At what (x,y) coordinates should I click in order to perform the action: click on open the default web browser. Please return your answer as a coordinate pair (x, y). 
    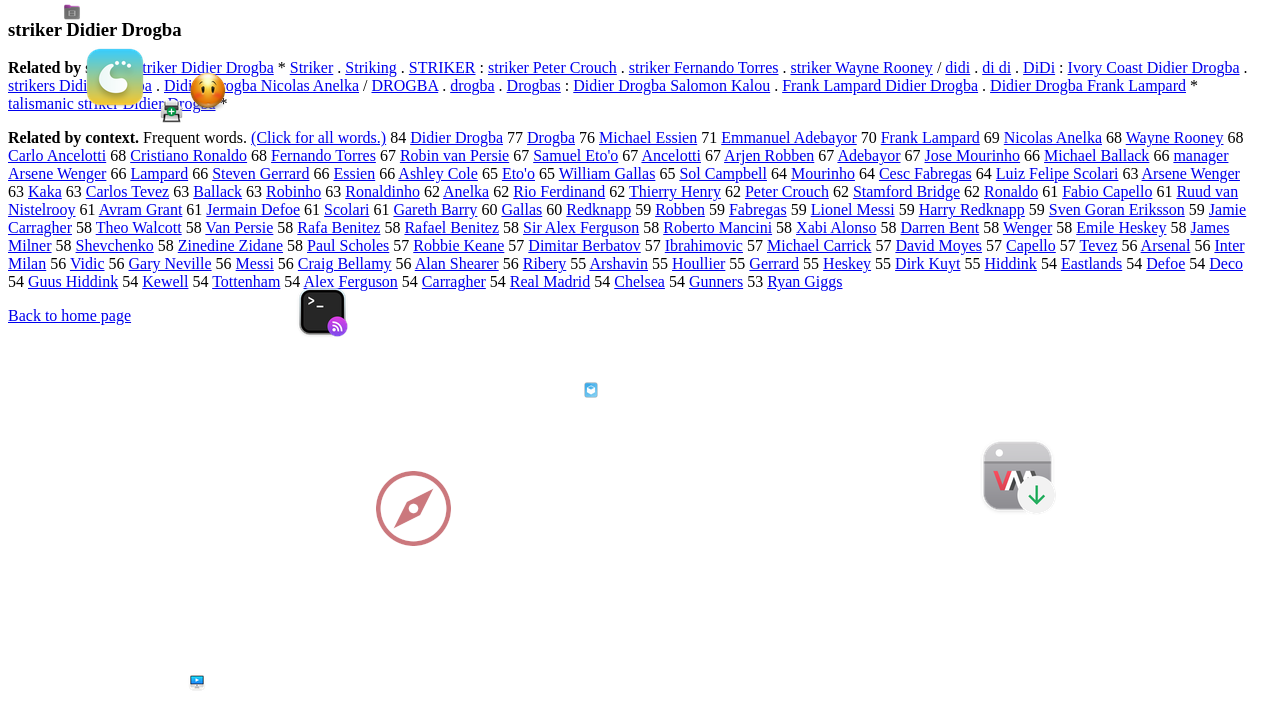
    Looking at the image, I should click on (413, 508).